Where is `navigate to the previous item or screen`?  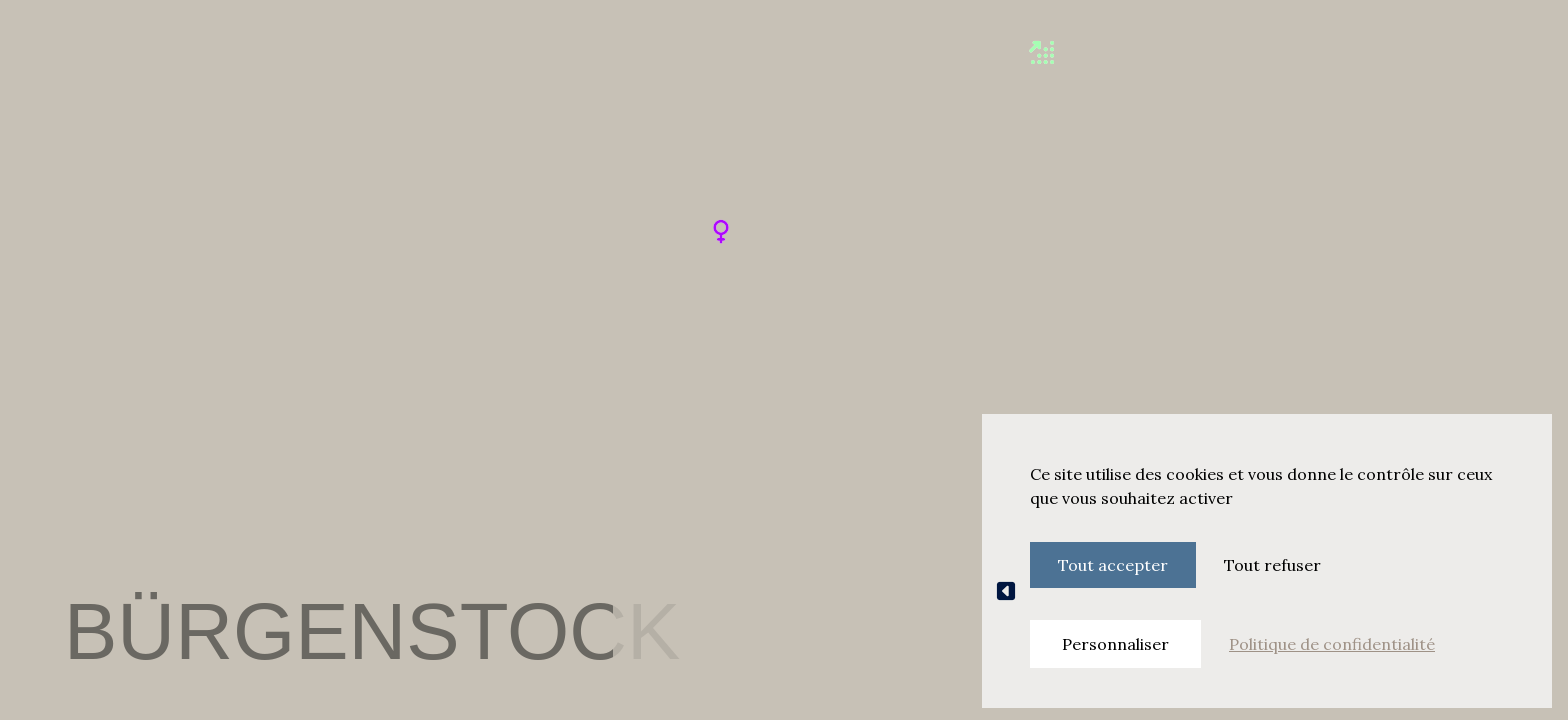
navigate to the previous item or screen is located at coordinates (1006, 591).